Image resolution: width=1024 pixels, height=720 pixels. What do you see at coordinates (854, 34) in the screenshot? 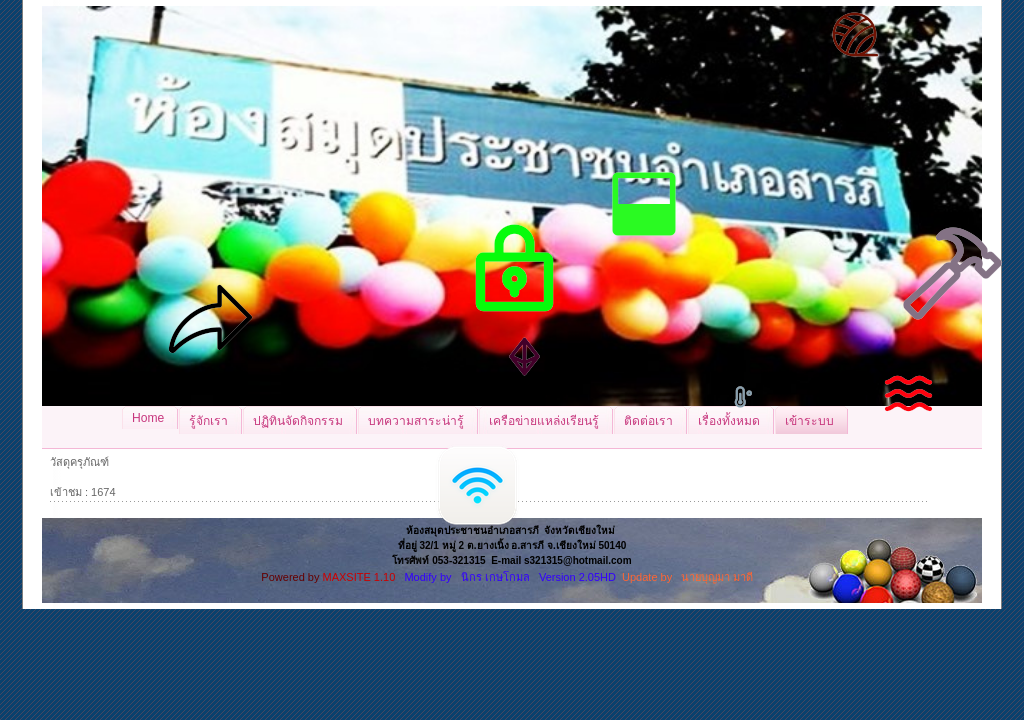
I see `access knitting or crochet projects` at bounding box center [854, 34].